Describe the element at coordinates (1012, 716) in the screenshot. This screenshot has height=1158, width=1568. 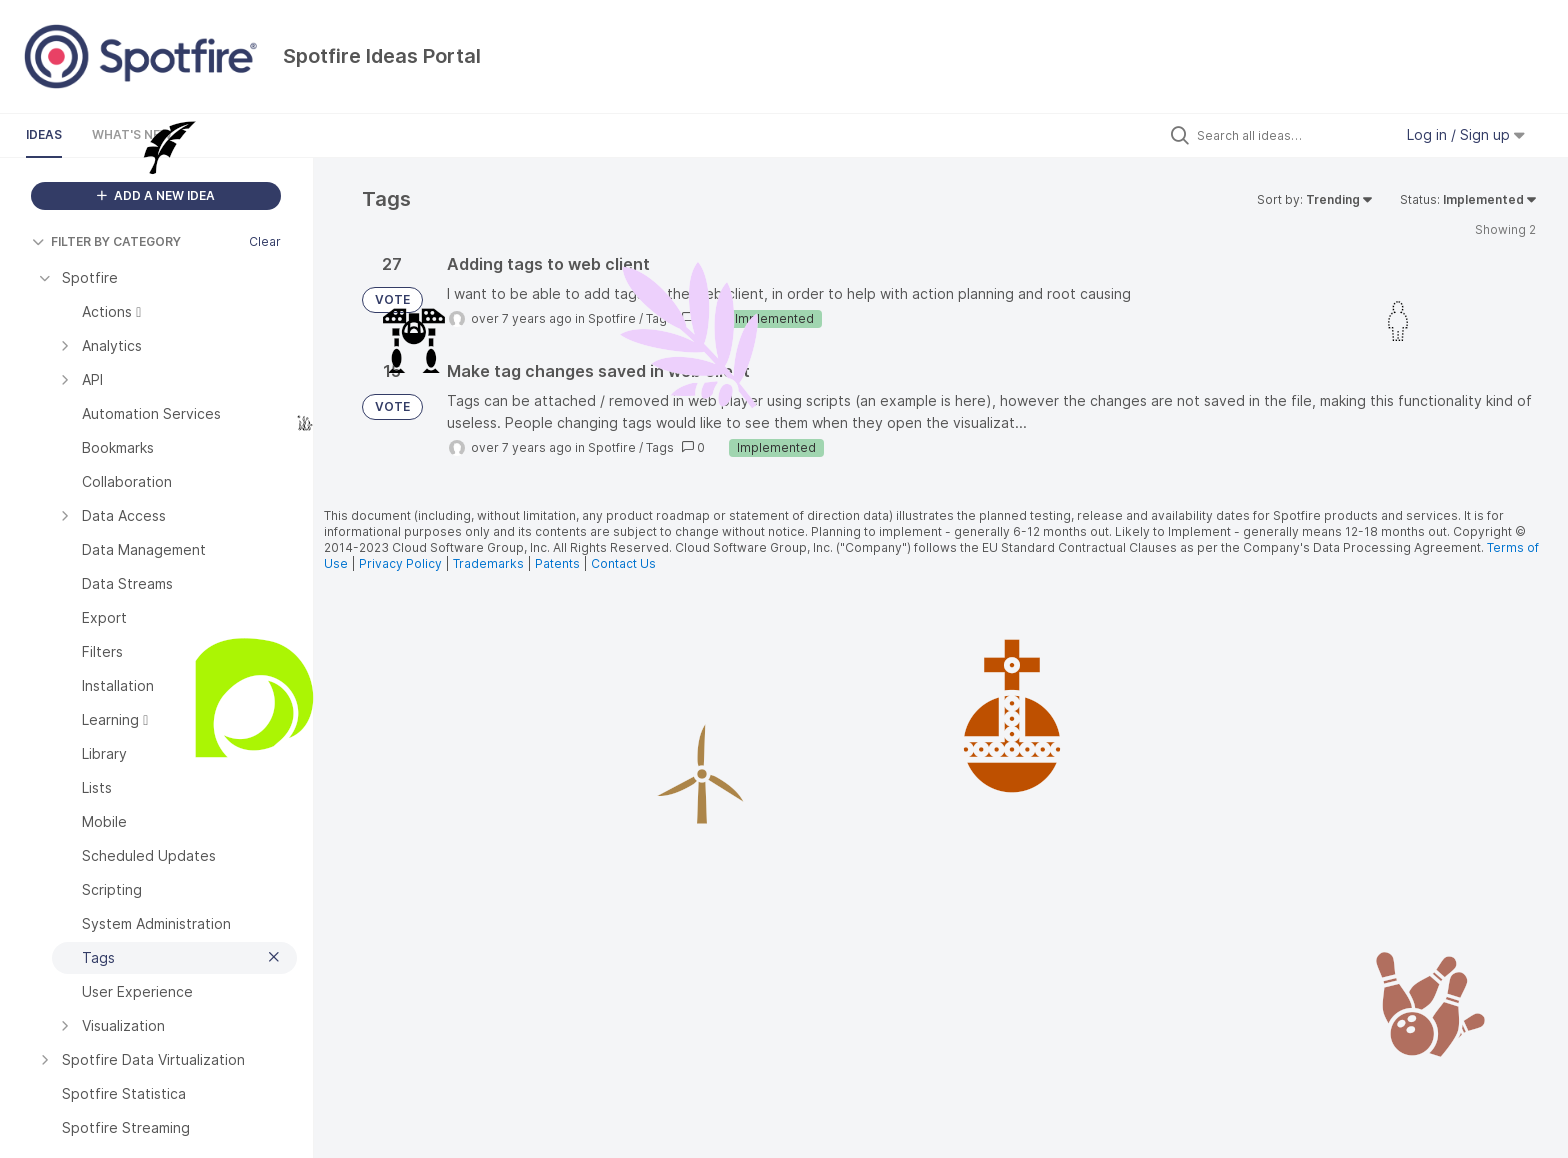
I see `holy hand grenade item or power-up in a game` at that location.